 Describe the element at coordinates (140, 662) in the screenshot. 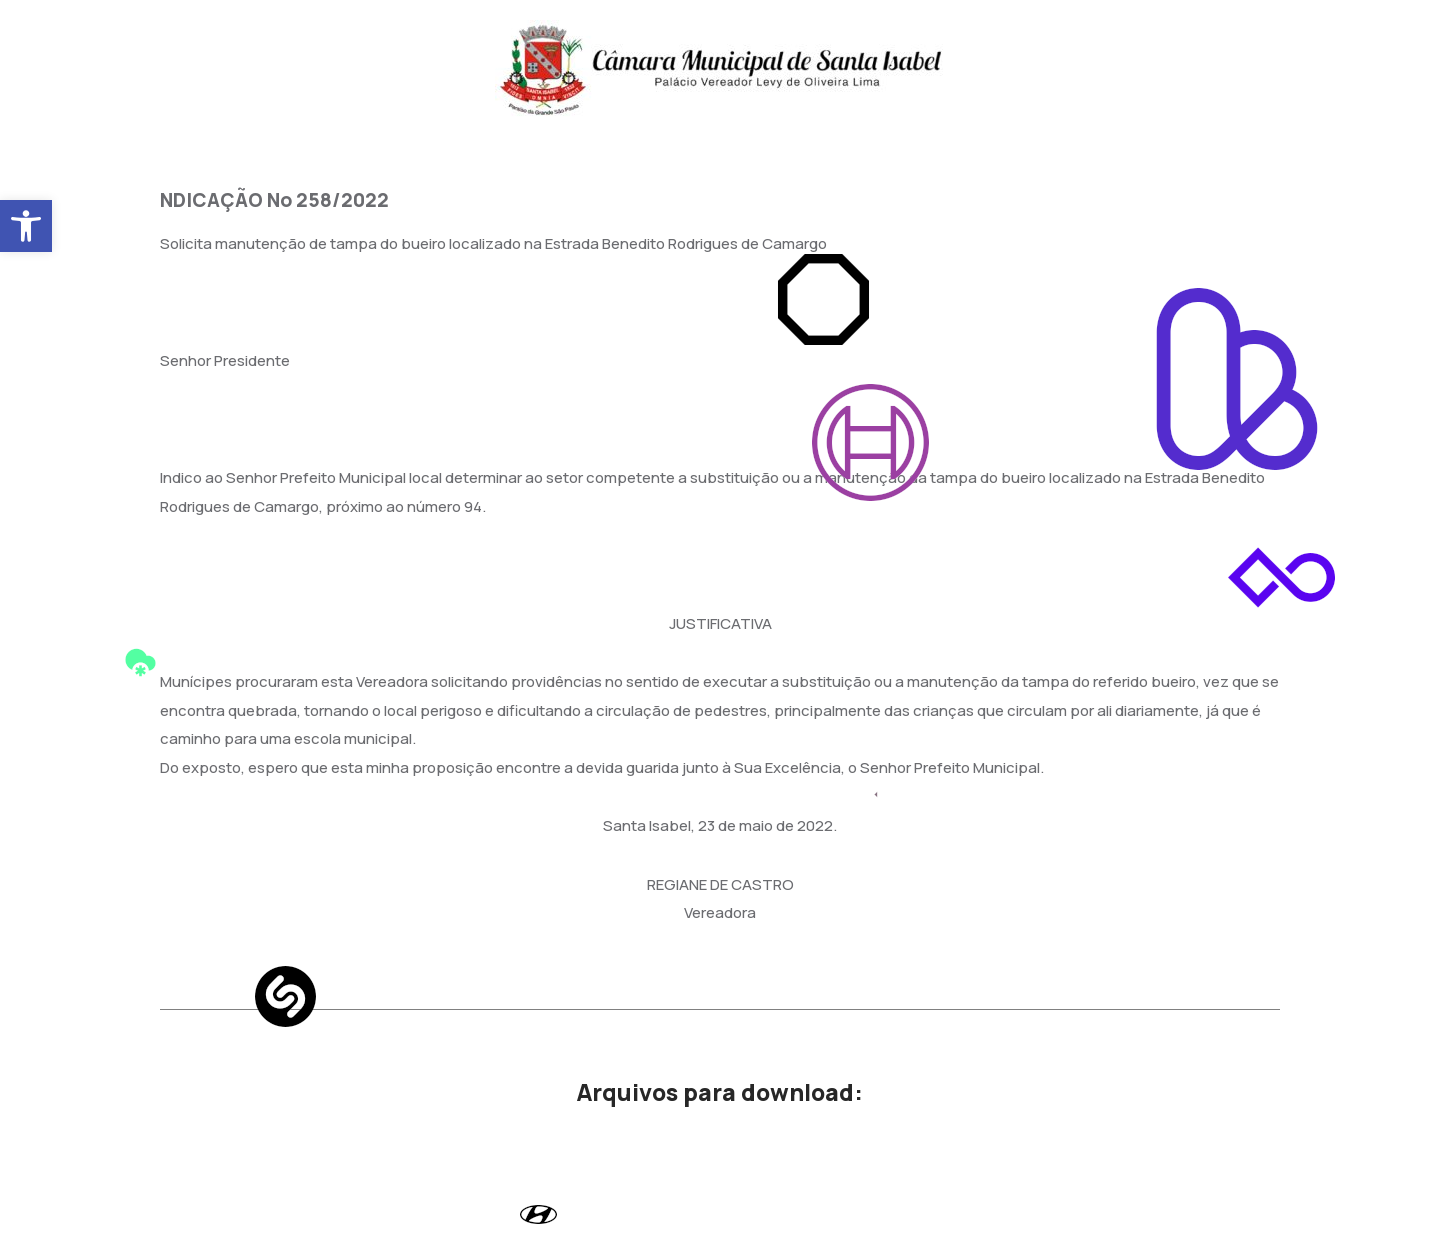

I see `indicates snowy weather conditions` at that location.